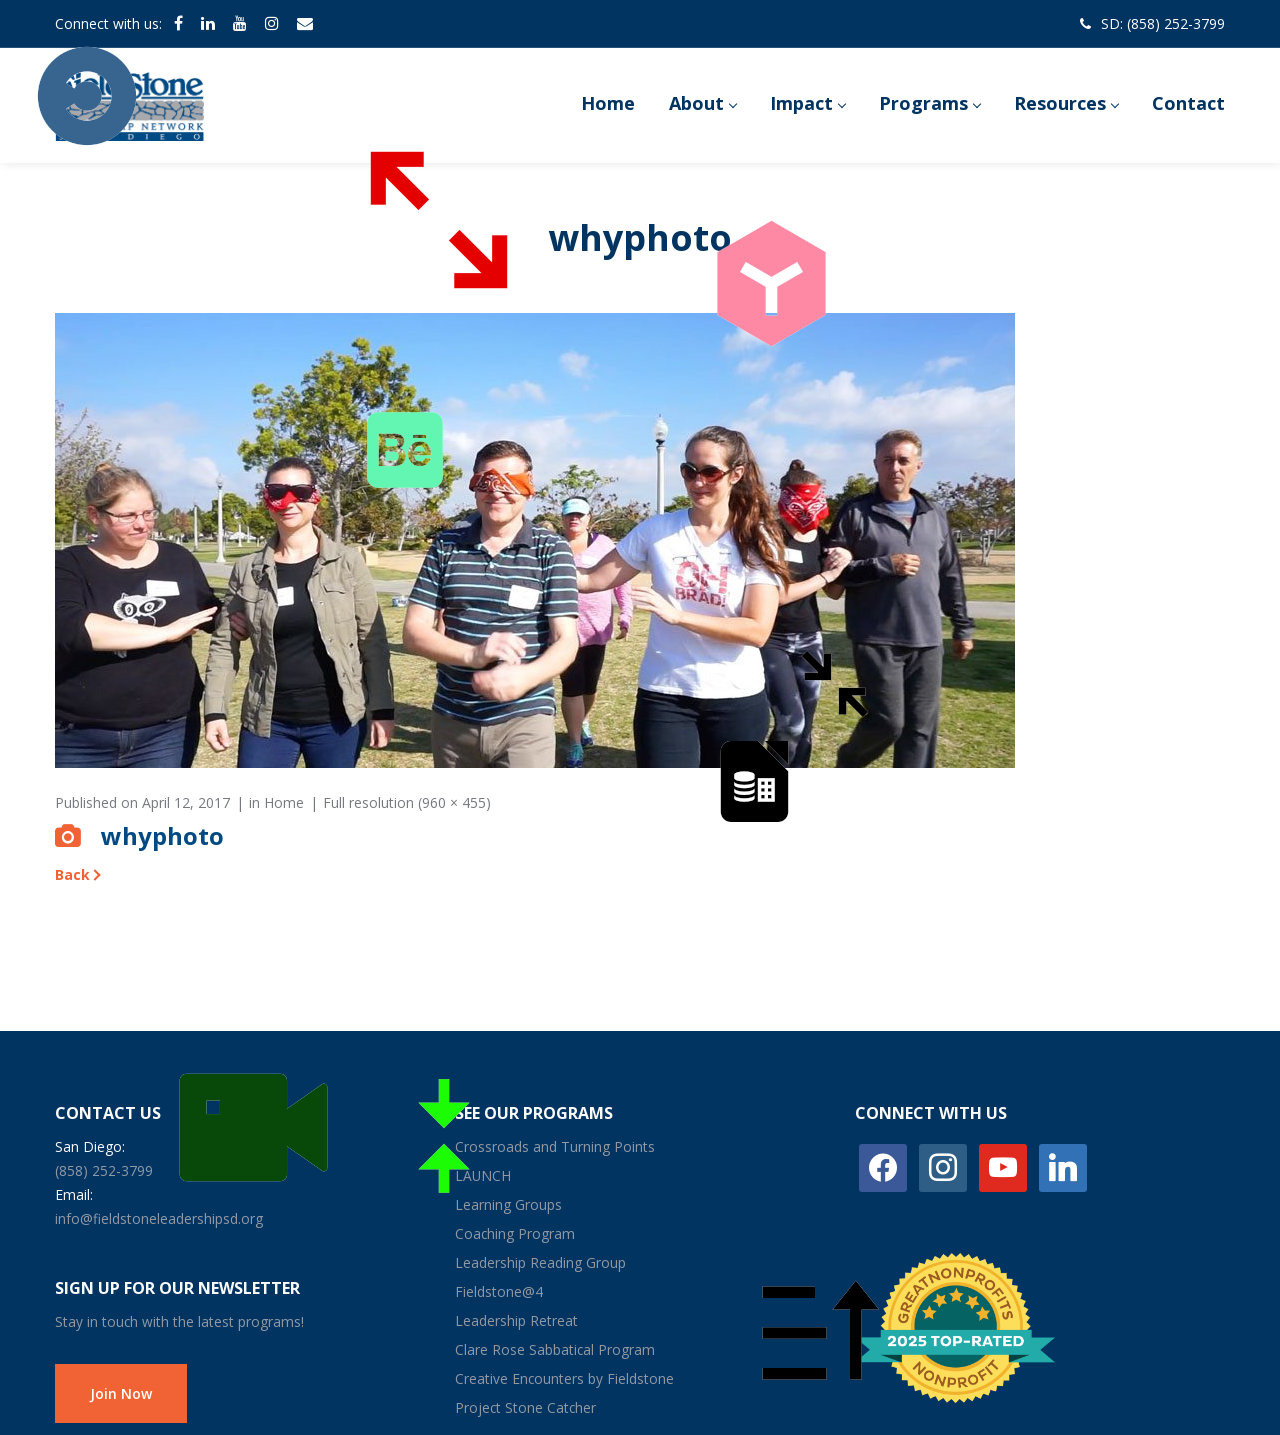 This screenshot has width=1280, height=1435. What do you see at coordinates (835, 684) in the screenshot?
I see `collapse or minimize an expanded view` at bounding box center [835, 684].